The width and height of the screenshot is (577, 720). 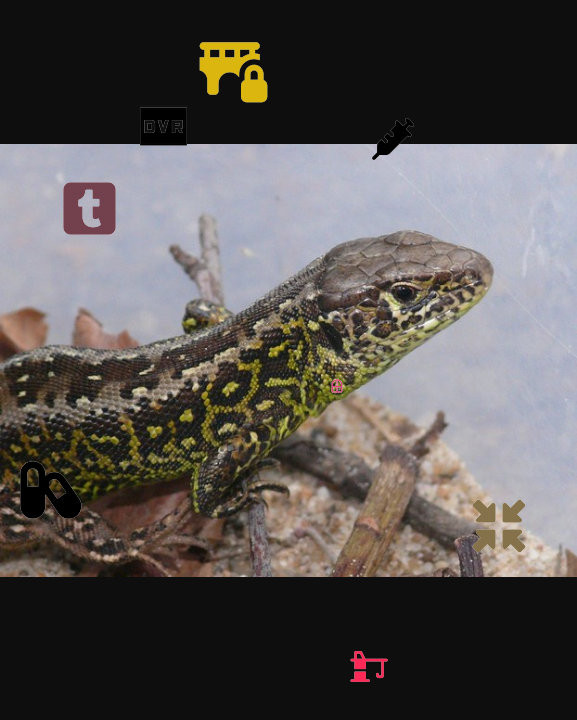 What do you see at coordinates (499, 526) in the screenshot?
I see `exit fullscreen mode` at bounding box center [499, 526].